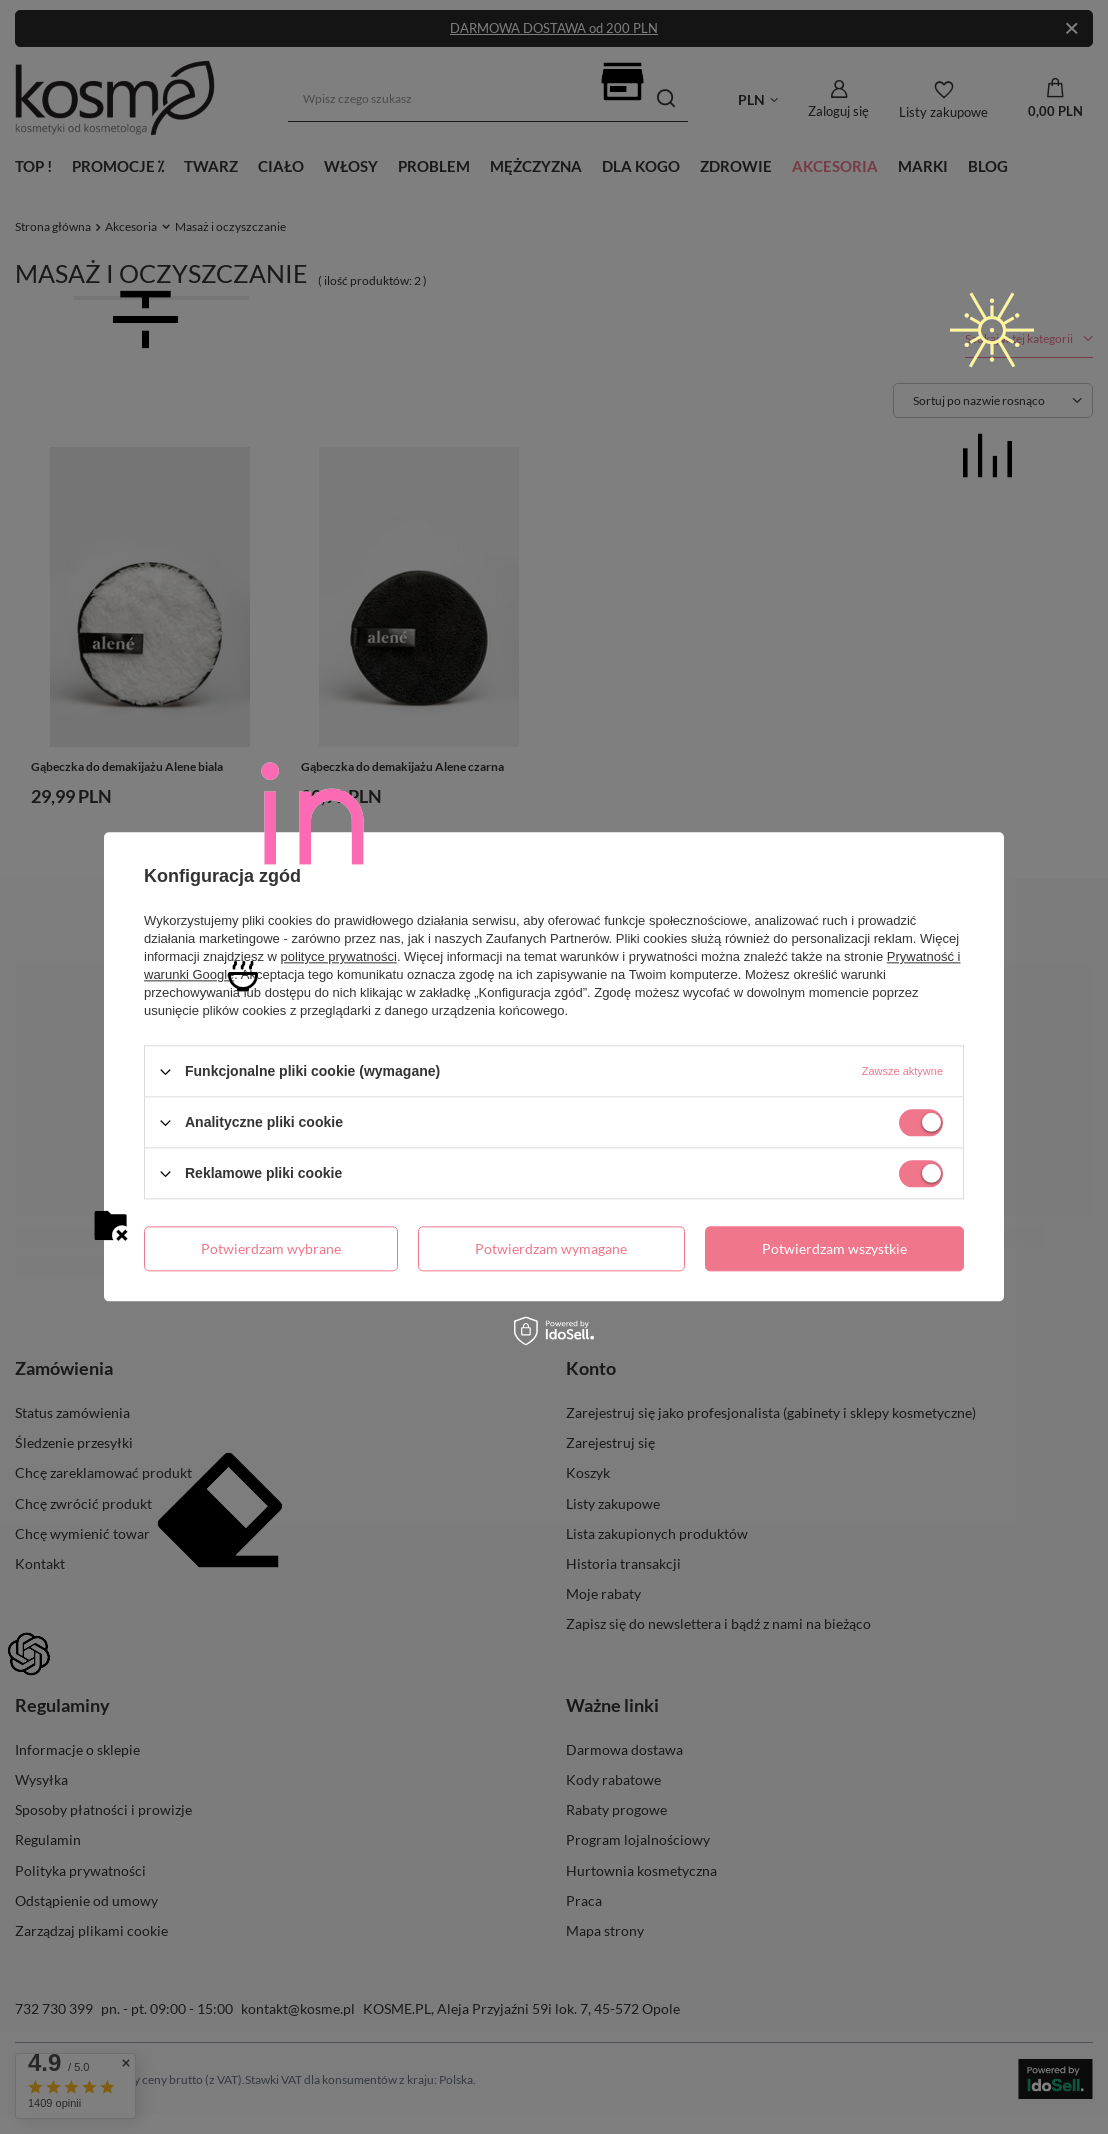 The image size is (1108, 2134). What do you see at coordinates (145, 319) in the screenshot?
I see `apply strikethrough formatting to selected text` at bounding box center [145, 319].